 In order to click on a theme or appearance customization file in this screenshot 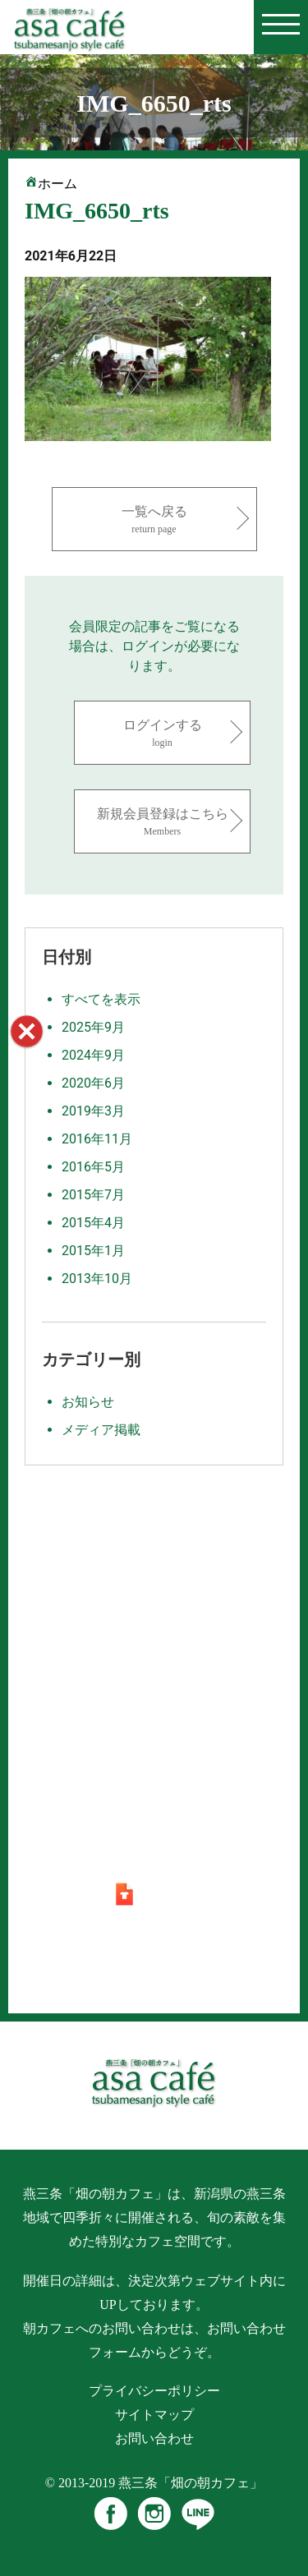, I will do `click(124, 1894)`.